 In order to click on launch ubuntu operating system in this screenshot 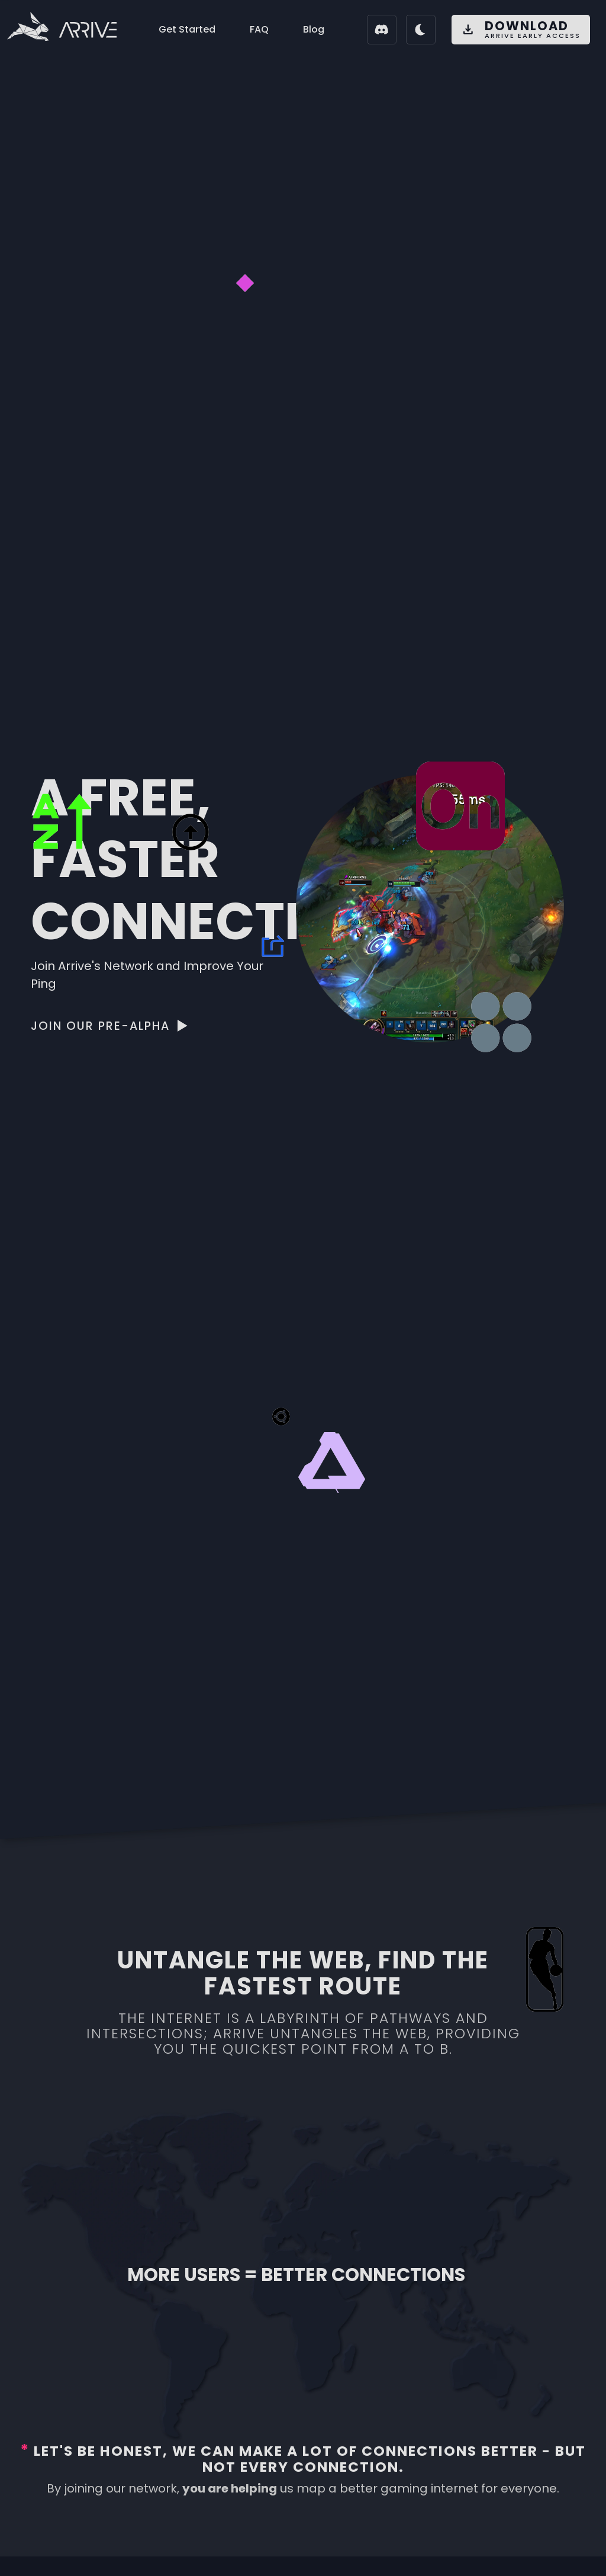, I will do `click(281, 1417)`.